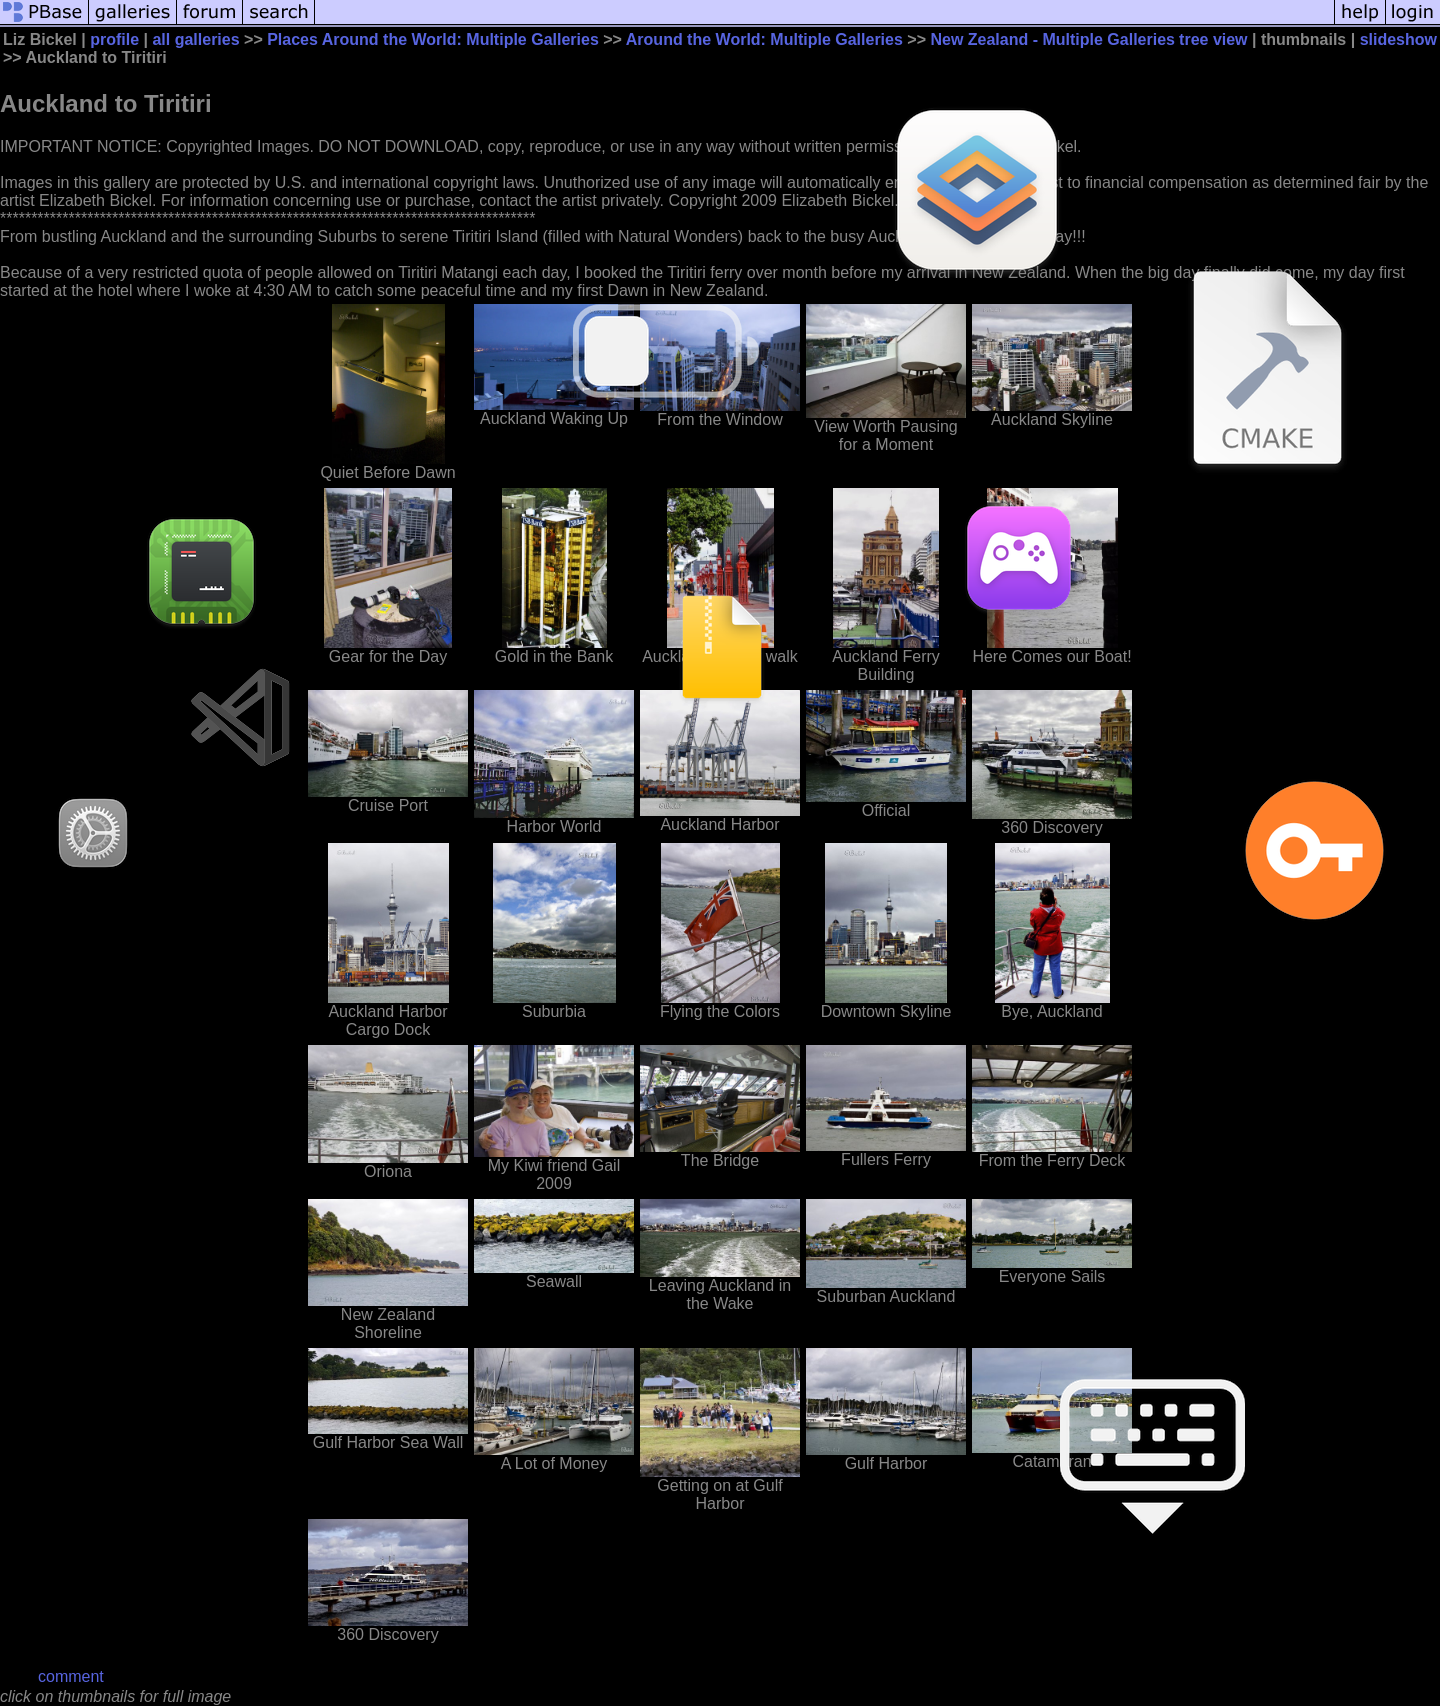 Image resolution: width=1440 pixels, height=1706 pixels. What do you see at coordinates (93, 833) in the screenshot?
I see `open system settings` at bounding box center [93, 833].